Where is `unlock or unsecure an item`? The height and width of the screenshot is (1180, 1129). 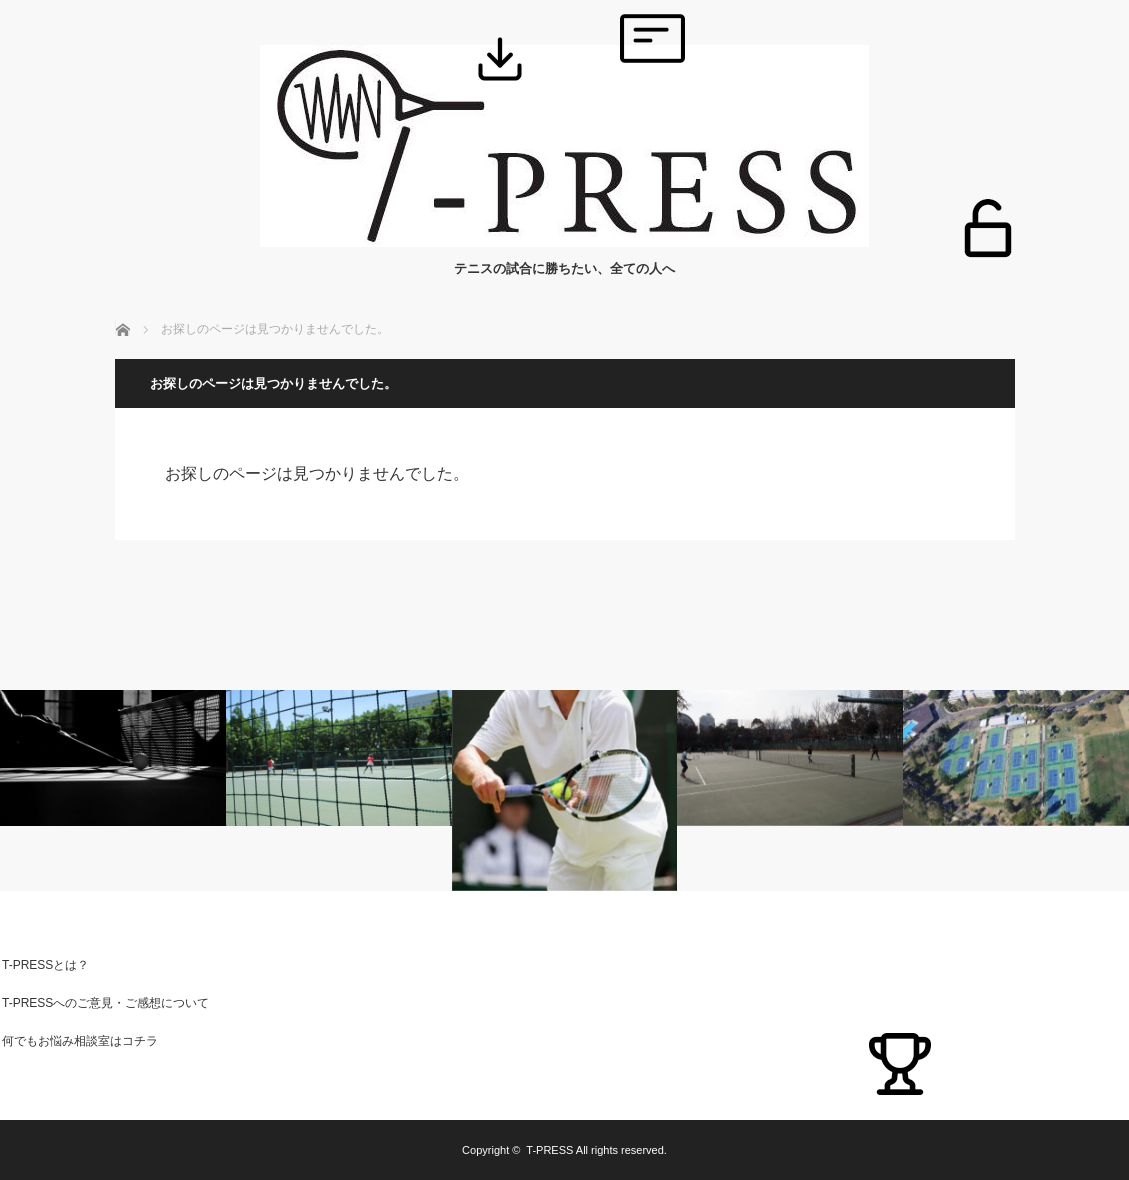 unlock or unsecure an item is located at coordinates (988, 230).